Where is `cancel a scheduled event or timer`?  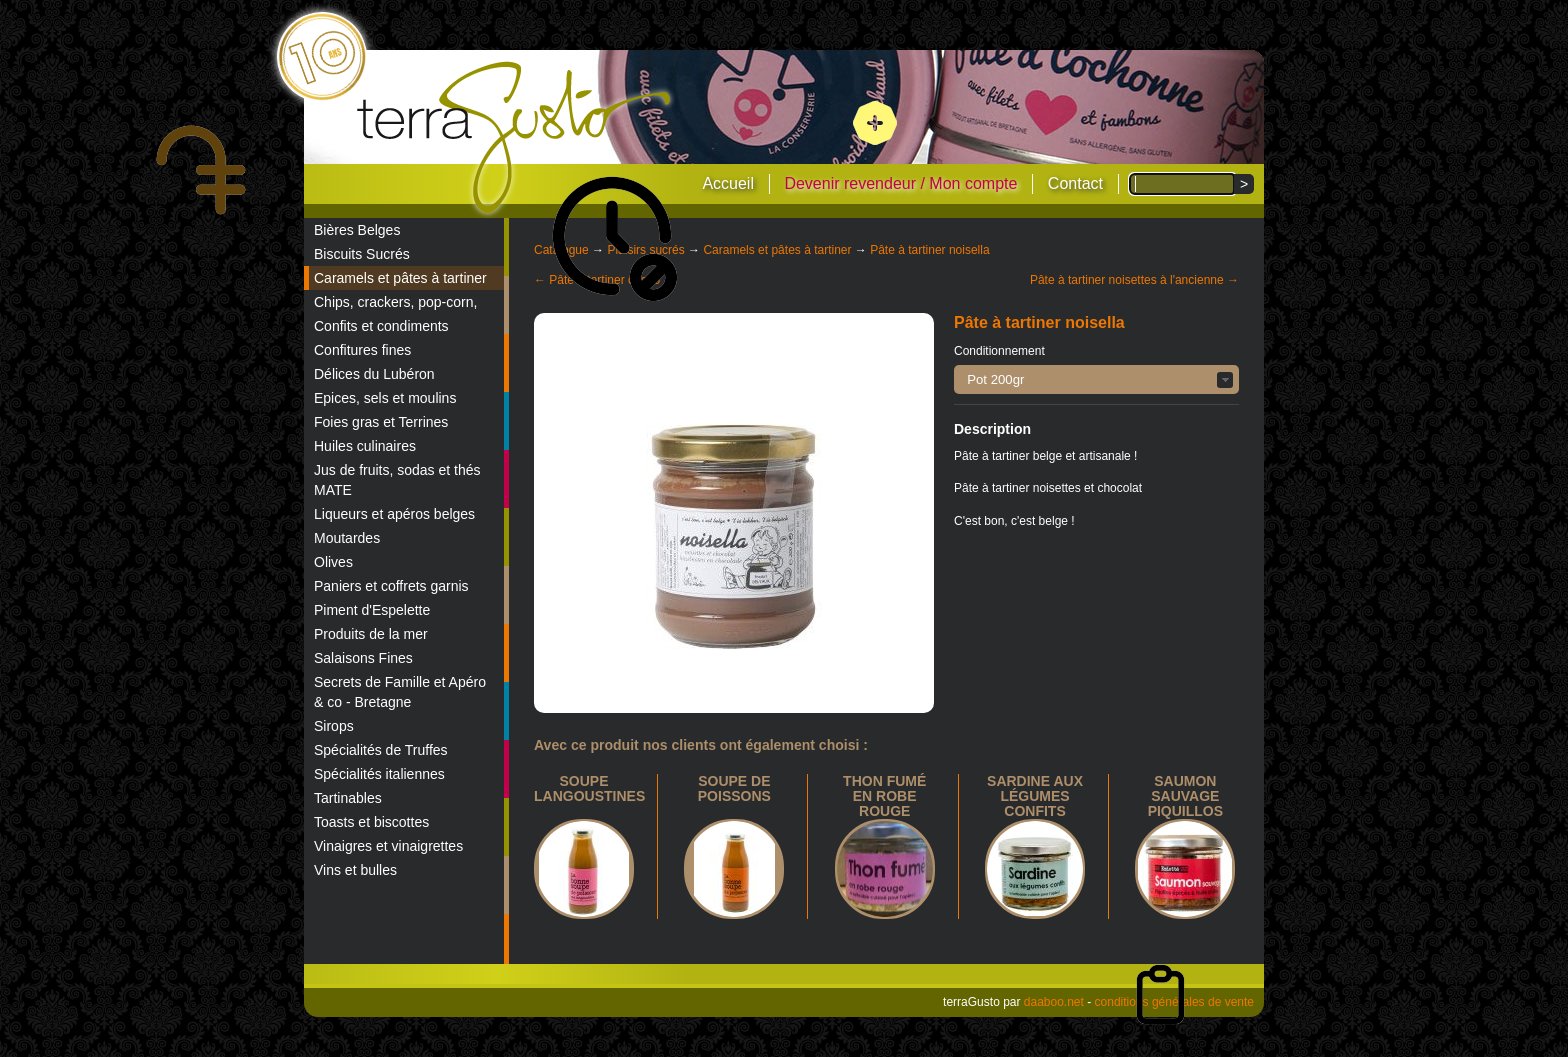
cancel a scheduled event or timer is located at coordinates (612, 236).